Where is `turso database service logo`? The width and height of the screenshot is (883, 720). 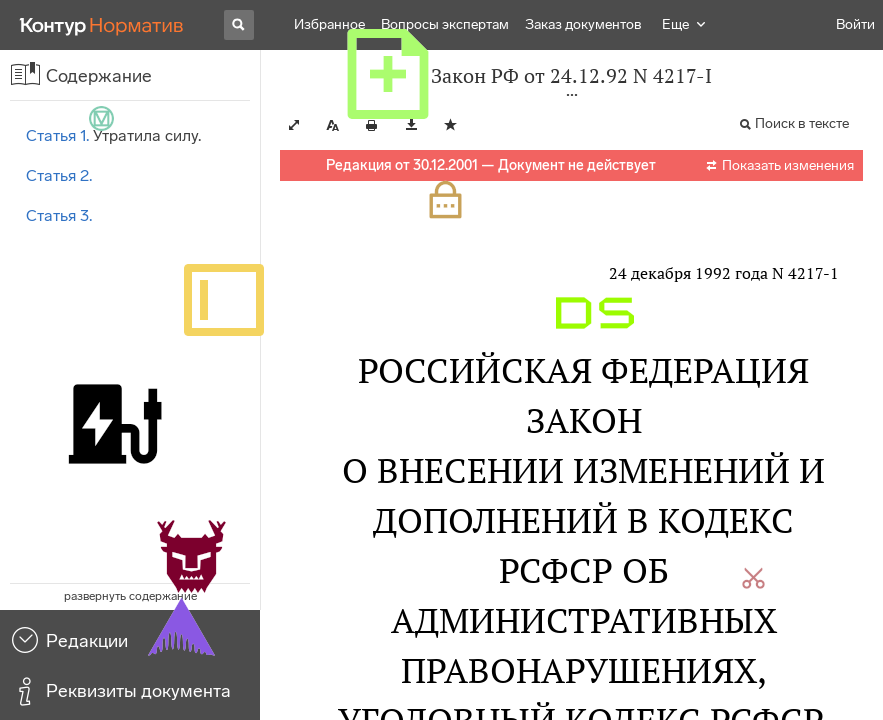
turso database service logo is located at coordinates (191, 556).